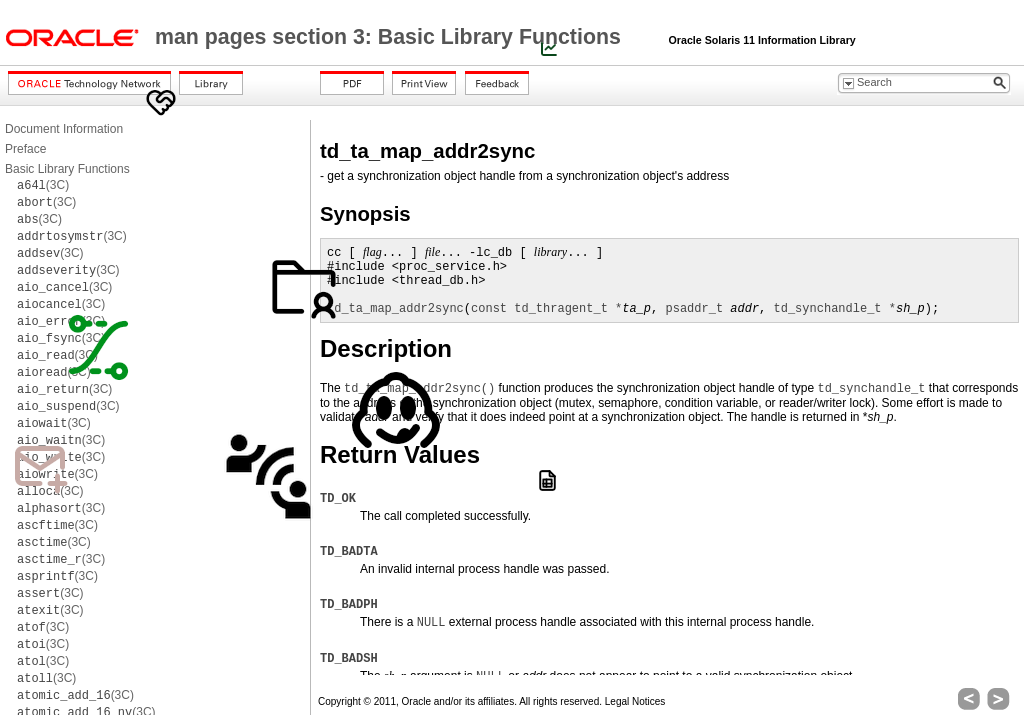 This screenshot has width=1024, height=720. What do you see at coordinates (98, 347) in the screenshot?
I see `adjust animation easing curve control points` at bounding box center [98, 347].